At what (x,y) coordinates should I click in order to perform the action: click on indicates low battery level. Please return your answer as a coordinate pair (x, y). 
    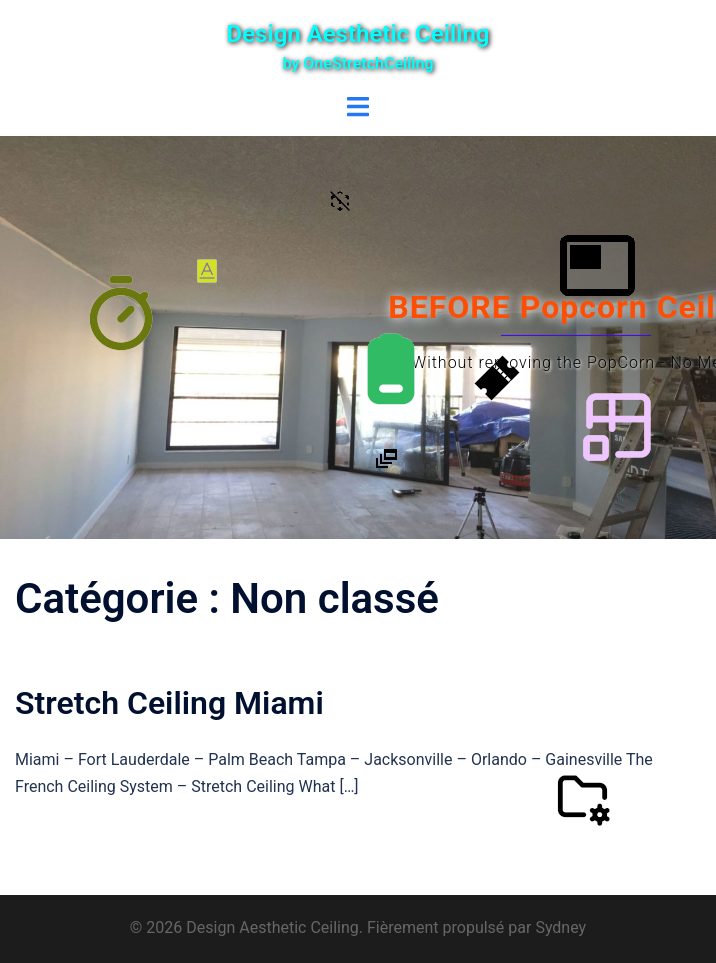
    Looking at the image, I should click on (391, 369).